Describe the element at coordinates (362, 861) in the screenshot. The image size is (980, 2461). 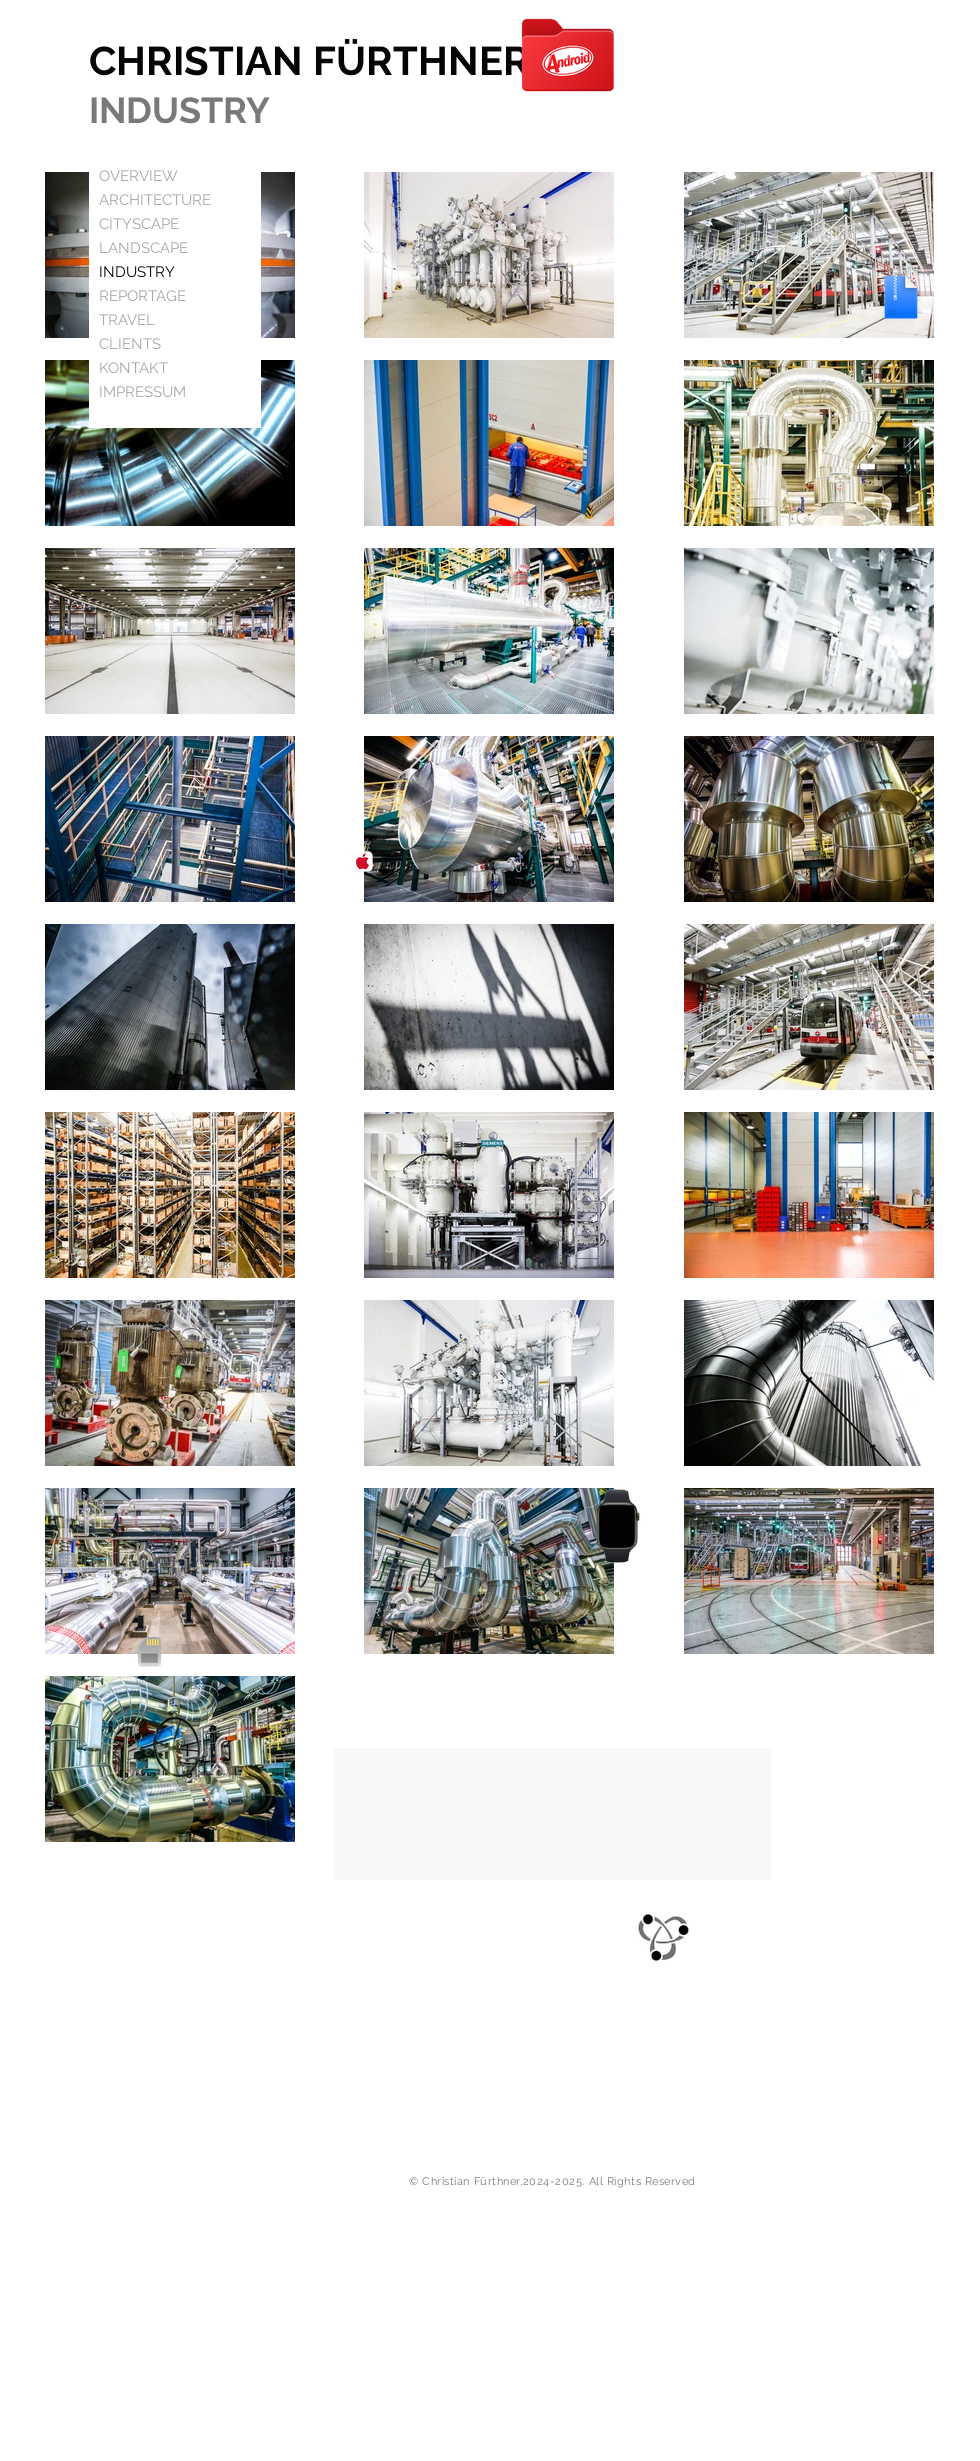
I see `view apple care or warranty coverage information` at that location.